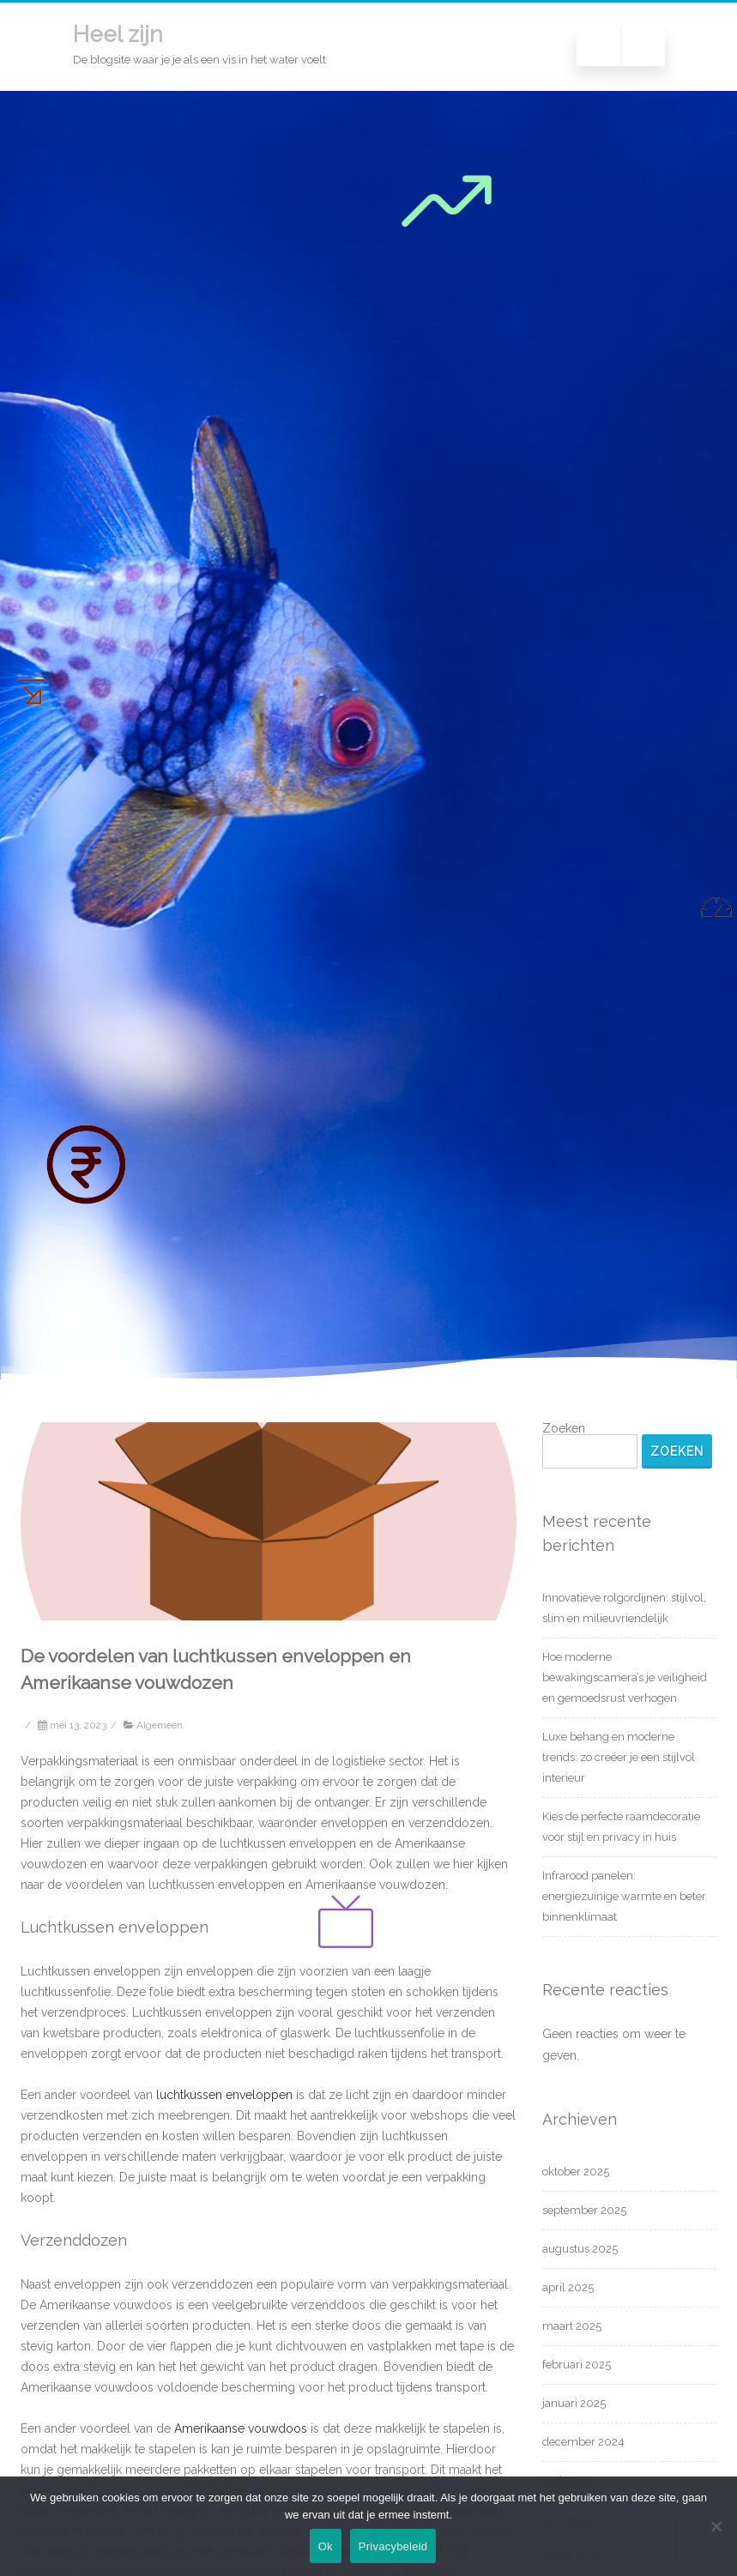 The height and width of the screenshot is (2576, 737). What do you see at coordinates (346, 1925) in the screenshot?
I see `access tv or video streaming content` at bounding box center [346, 1925].